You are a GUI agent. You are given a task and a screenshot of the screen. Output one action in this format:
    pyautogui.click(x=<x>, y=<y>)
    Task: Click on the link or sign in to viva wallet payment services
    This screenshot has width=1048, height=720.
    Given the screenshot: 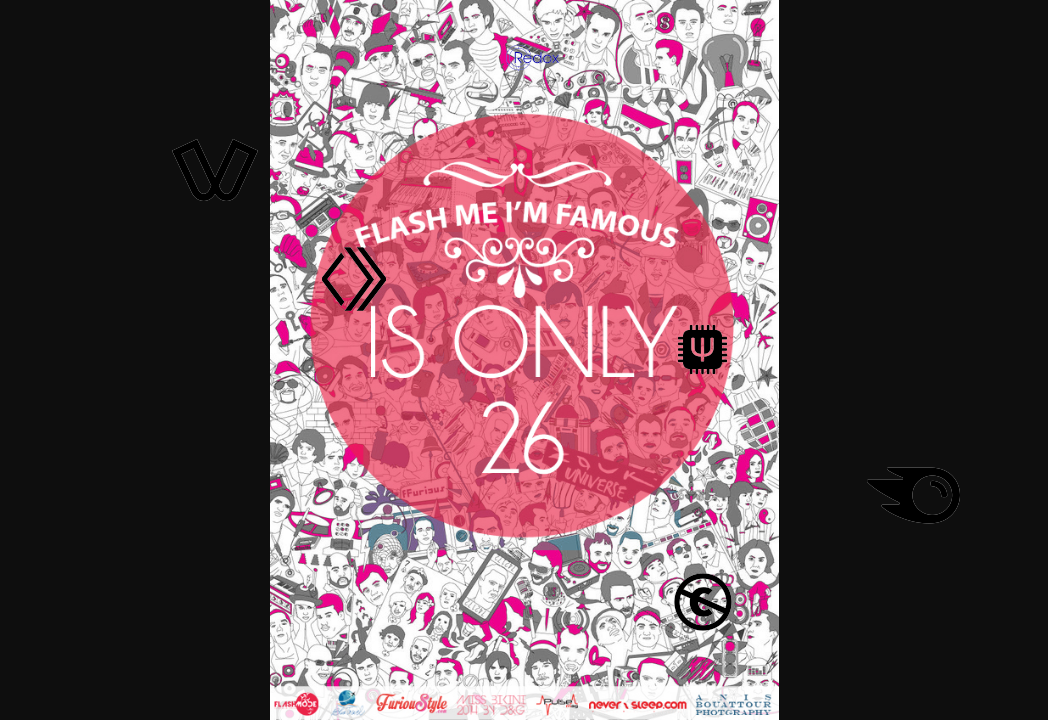 What is the action you would take?
    pyautogui.click(x=215, y=170)
    